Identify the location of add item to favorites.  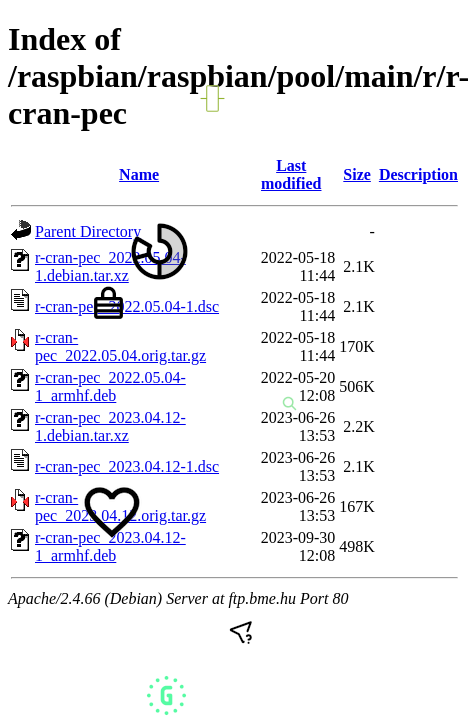
(112, 512).